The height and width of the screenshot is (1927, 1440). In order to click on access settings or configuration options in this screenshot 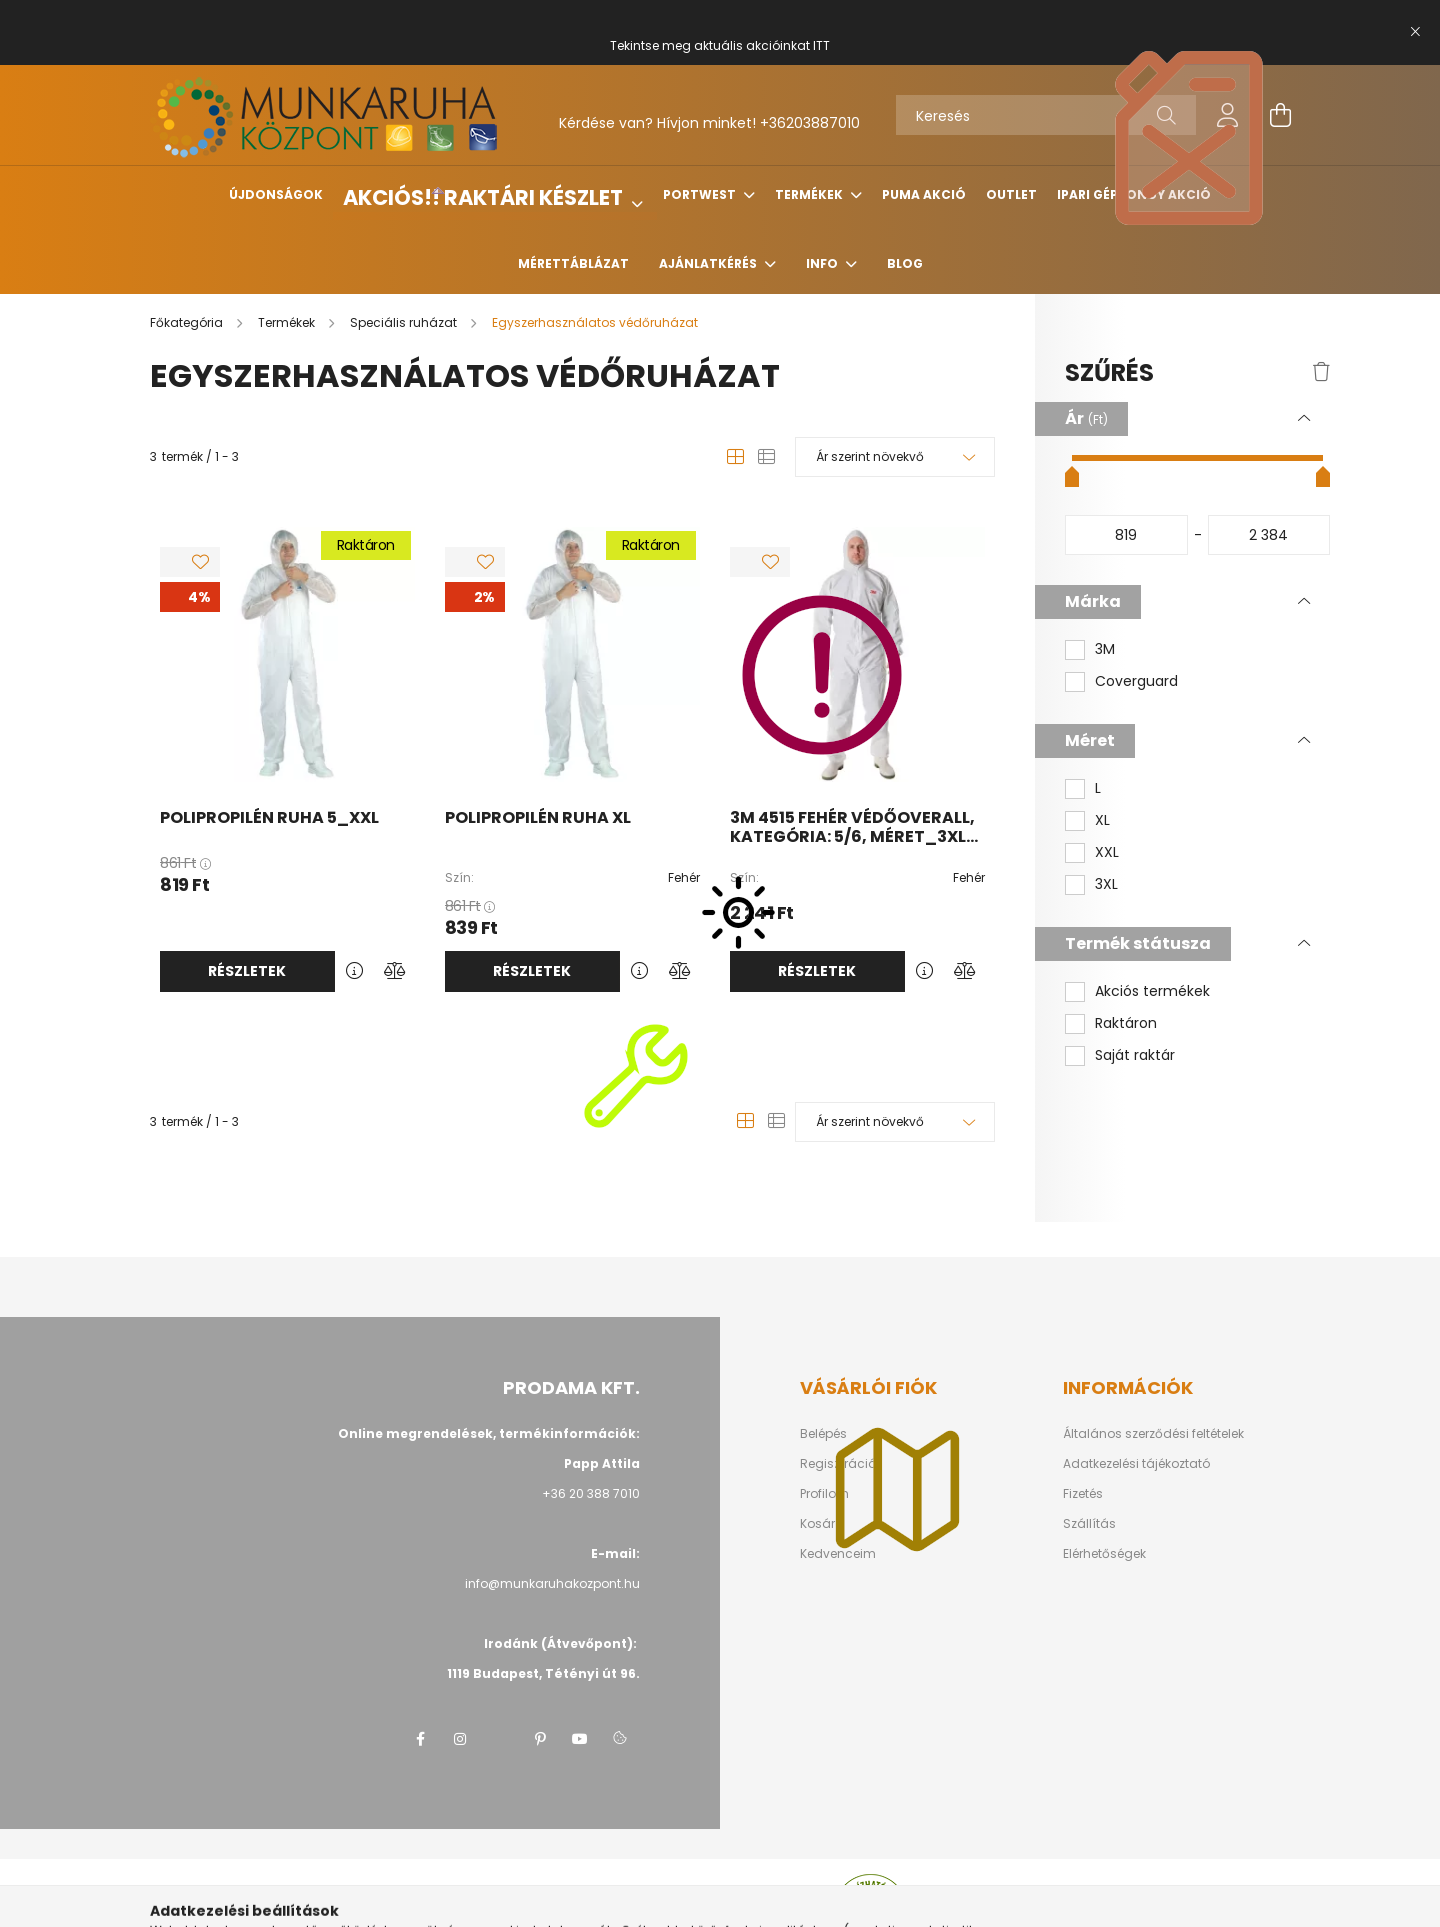, I will do `click(636, 1076)`.